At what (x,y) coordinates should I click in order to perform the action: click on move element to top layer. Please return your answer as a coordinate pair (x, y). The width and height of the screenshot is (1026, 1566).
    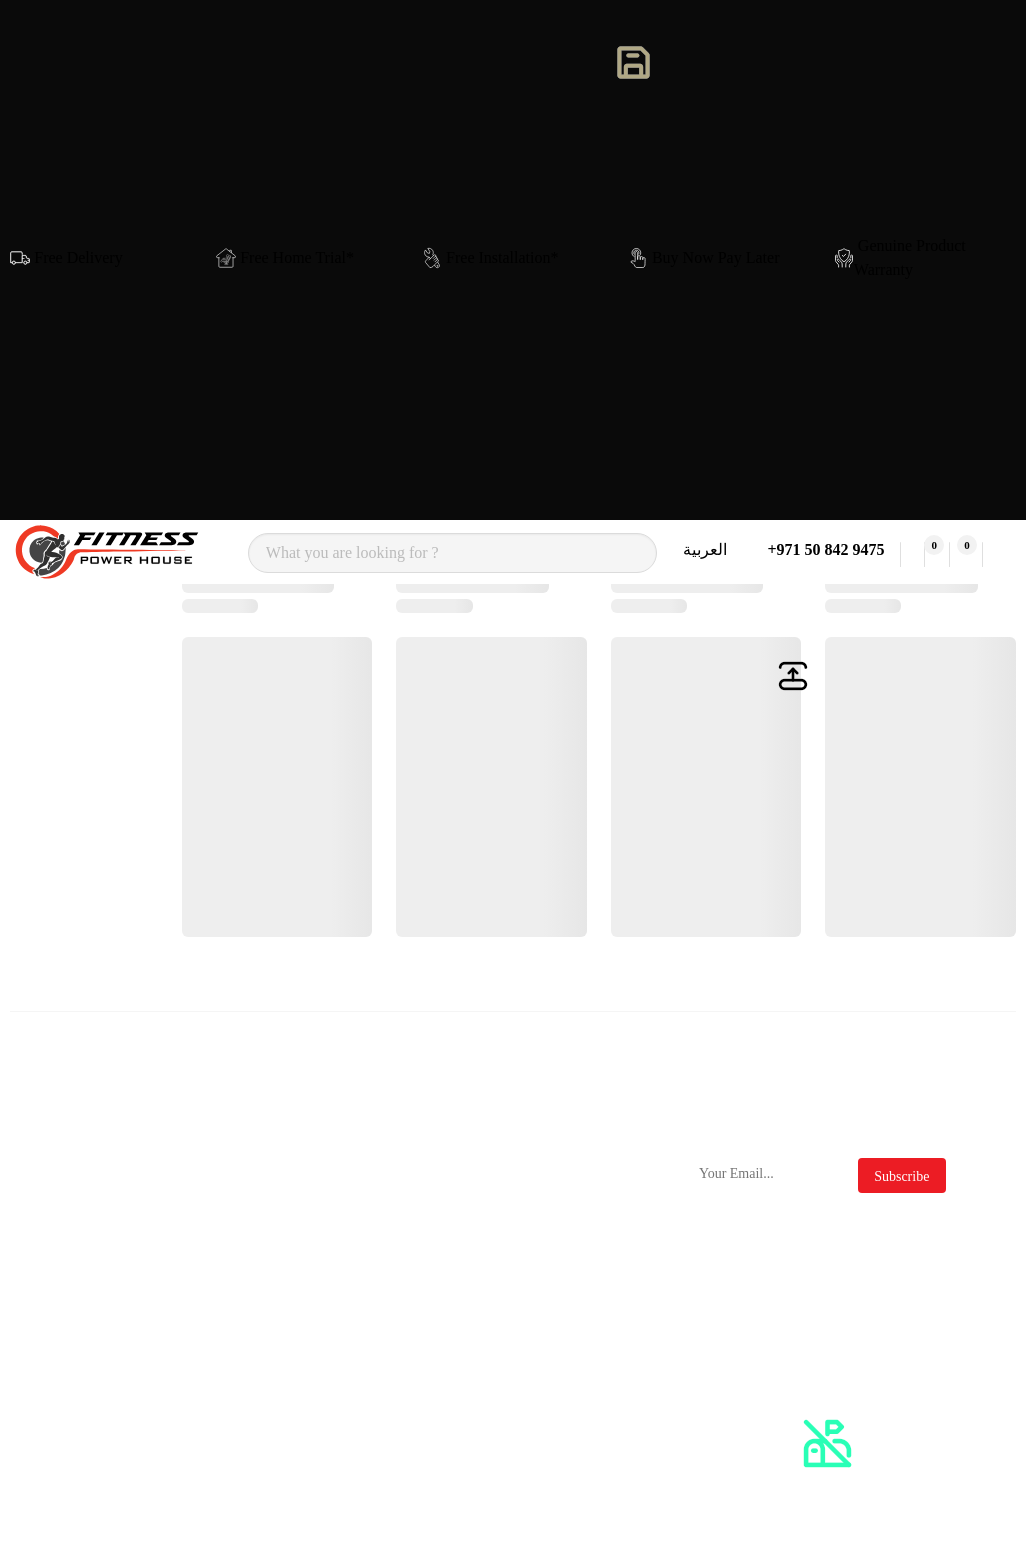
    Looking at the image, I should click on (793, 676).